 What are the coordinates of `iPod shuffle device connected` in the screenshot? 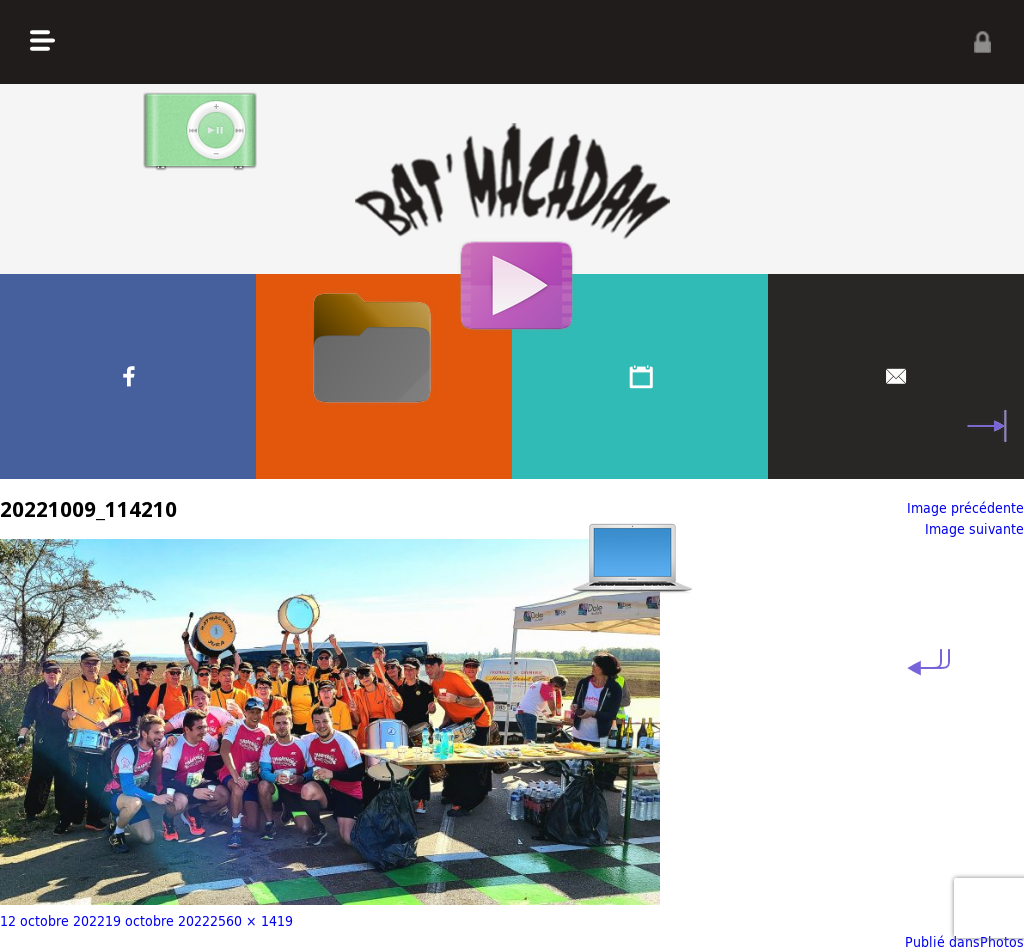 It's located at (200, 110).